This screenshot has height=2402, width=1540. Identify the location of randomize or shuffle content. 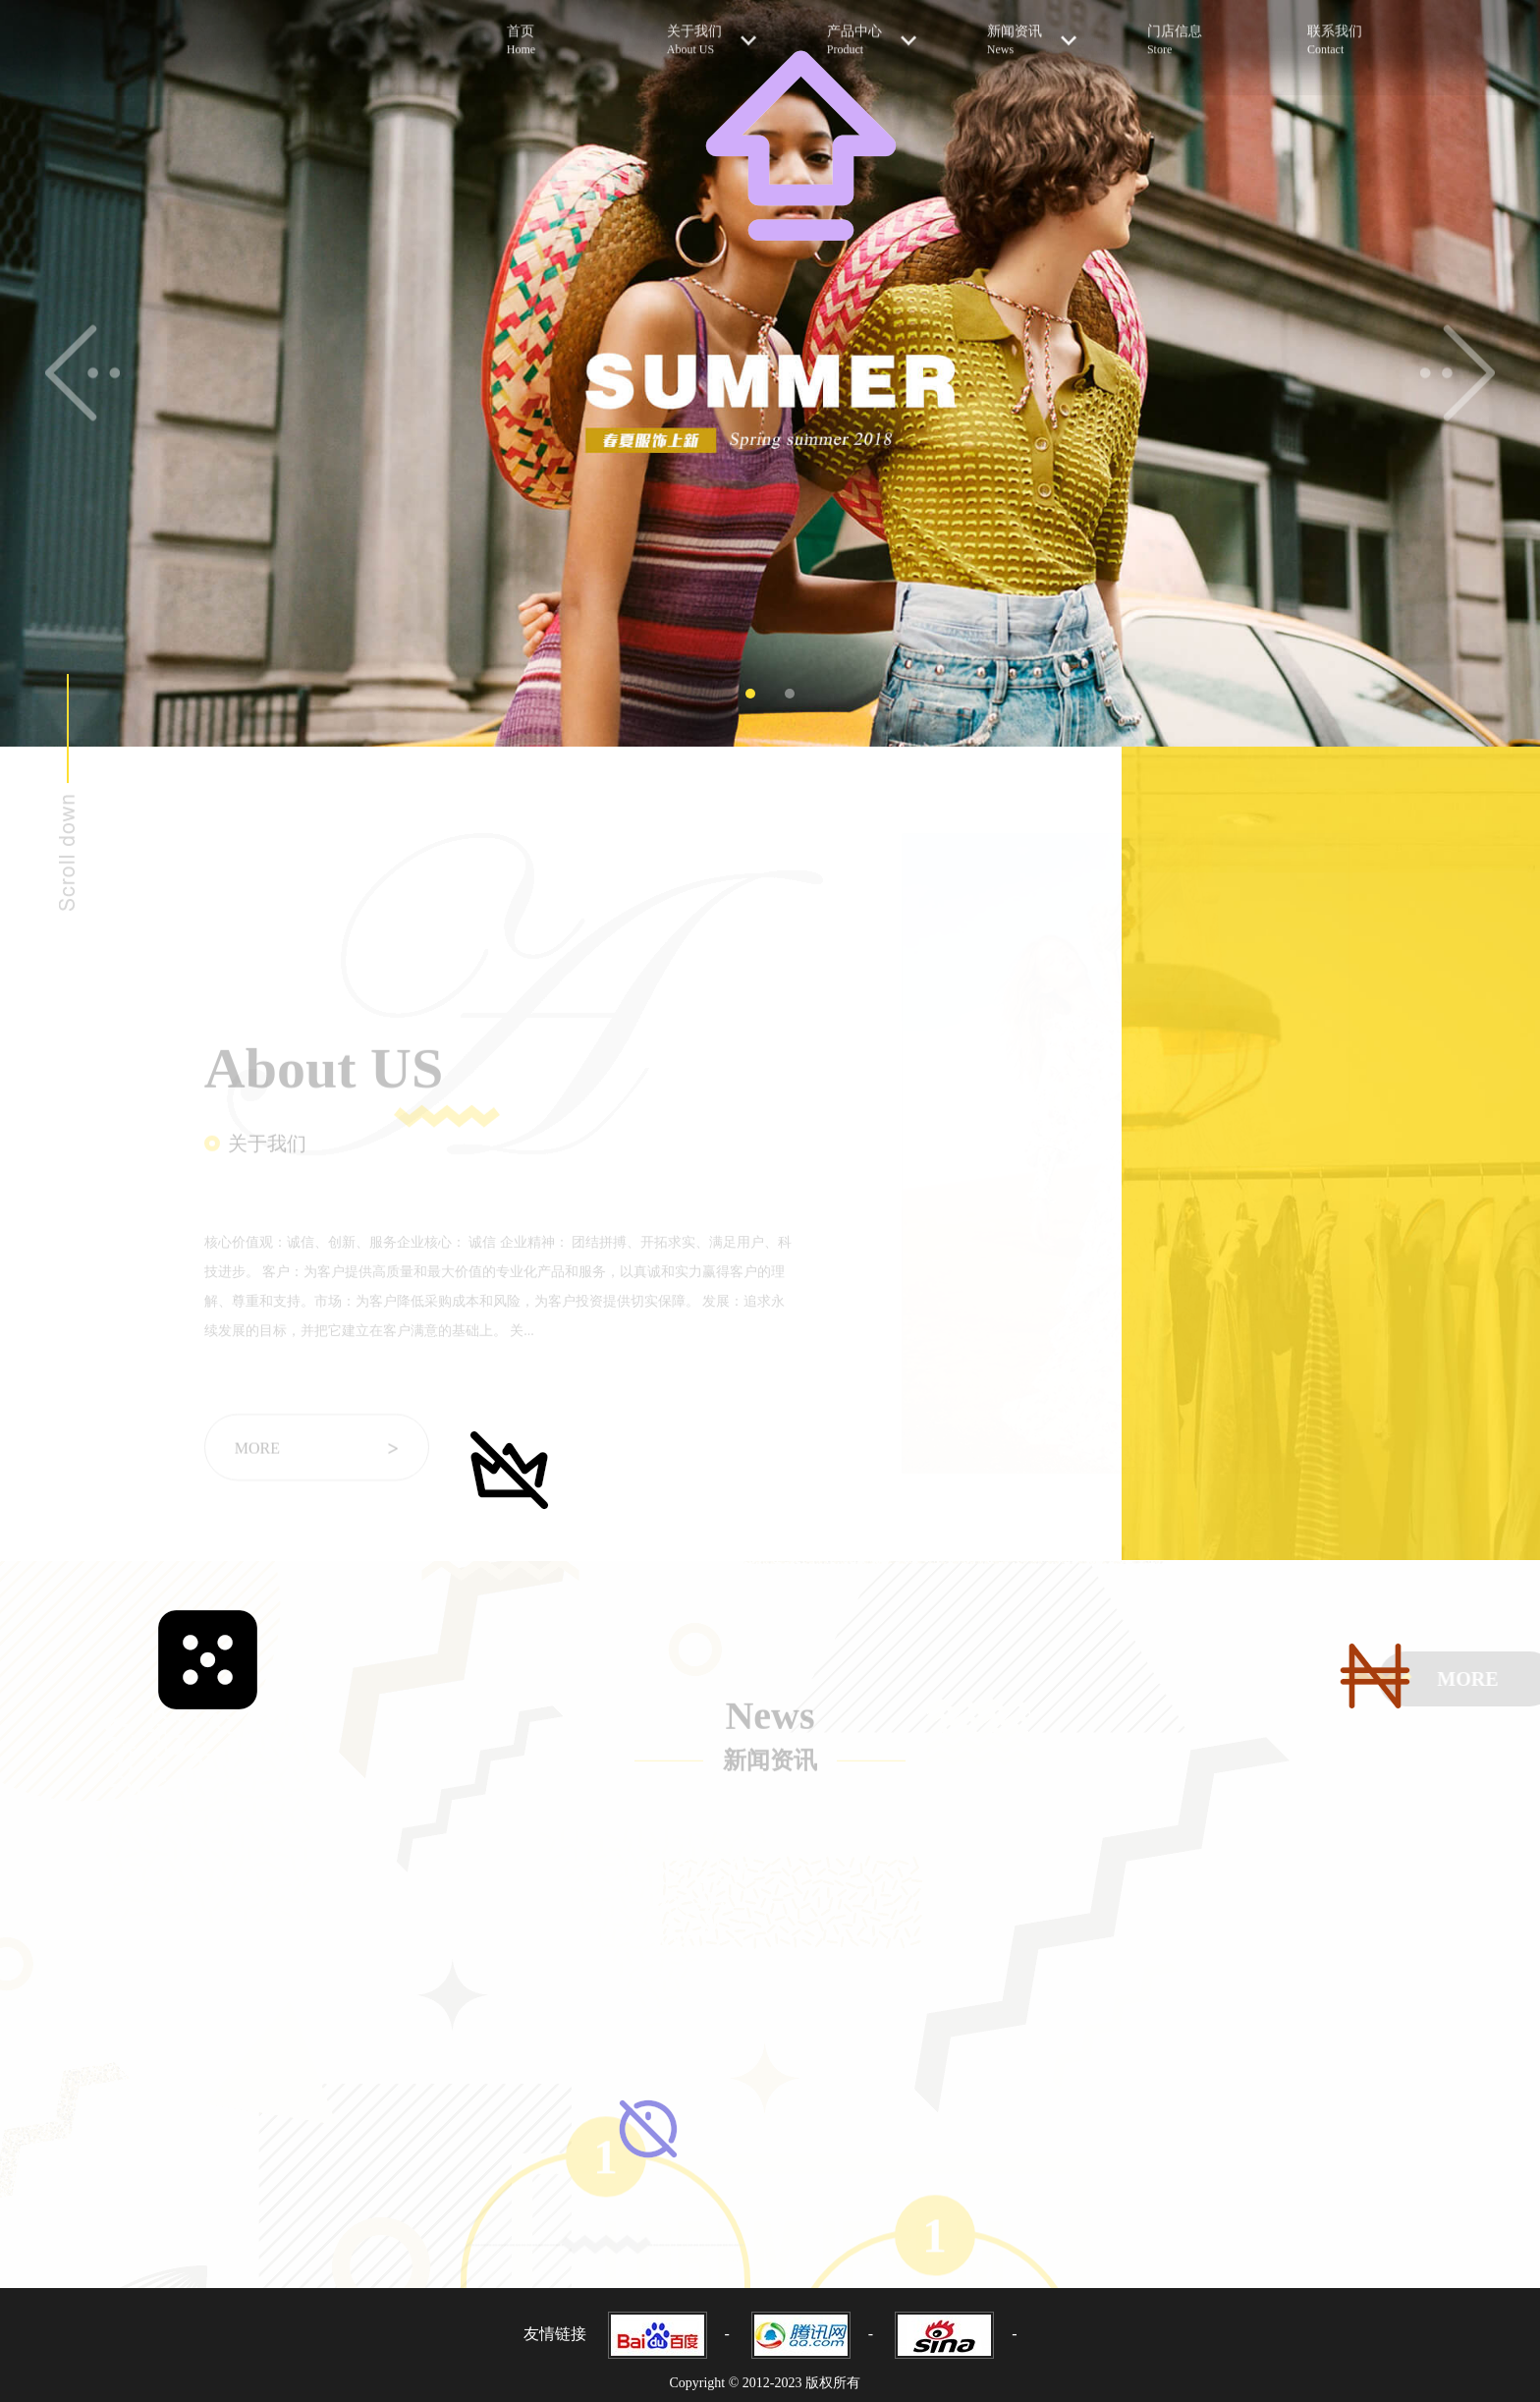
(207, 1659).